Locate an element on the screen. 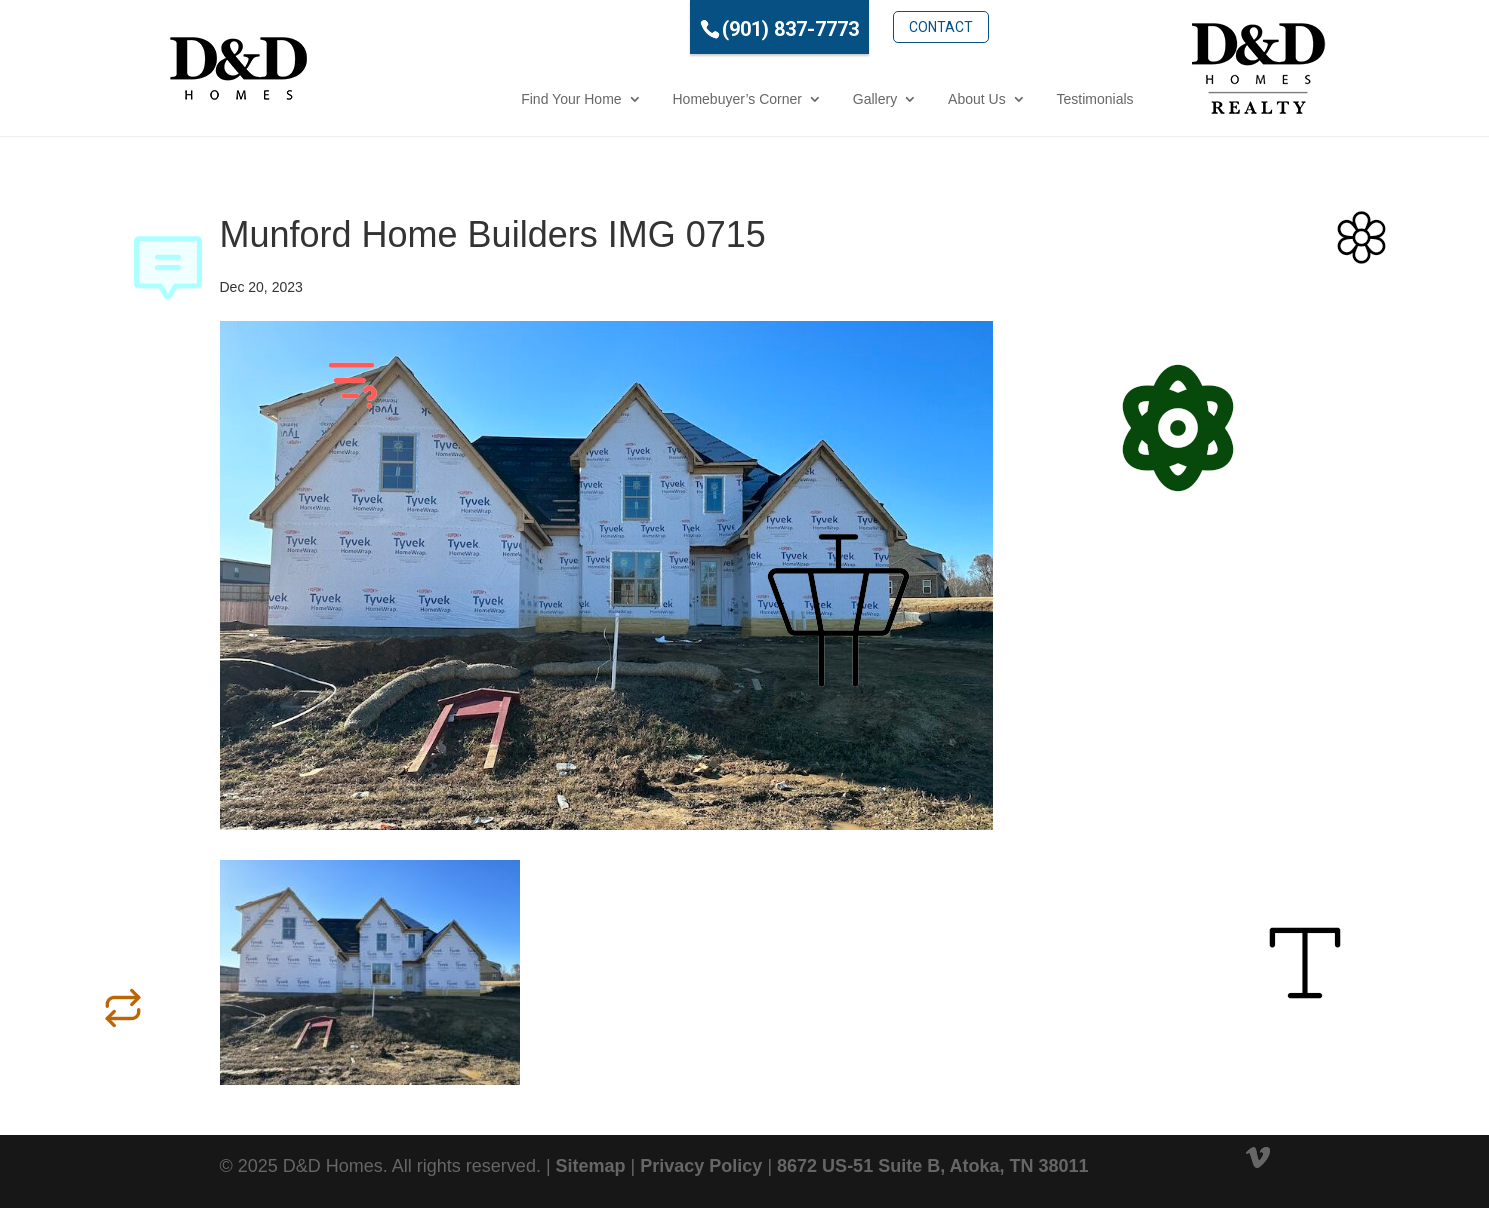 The image size is (1489, 1208). format text or change typography settings is located at coordinates (1305, 963).